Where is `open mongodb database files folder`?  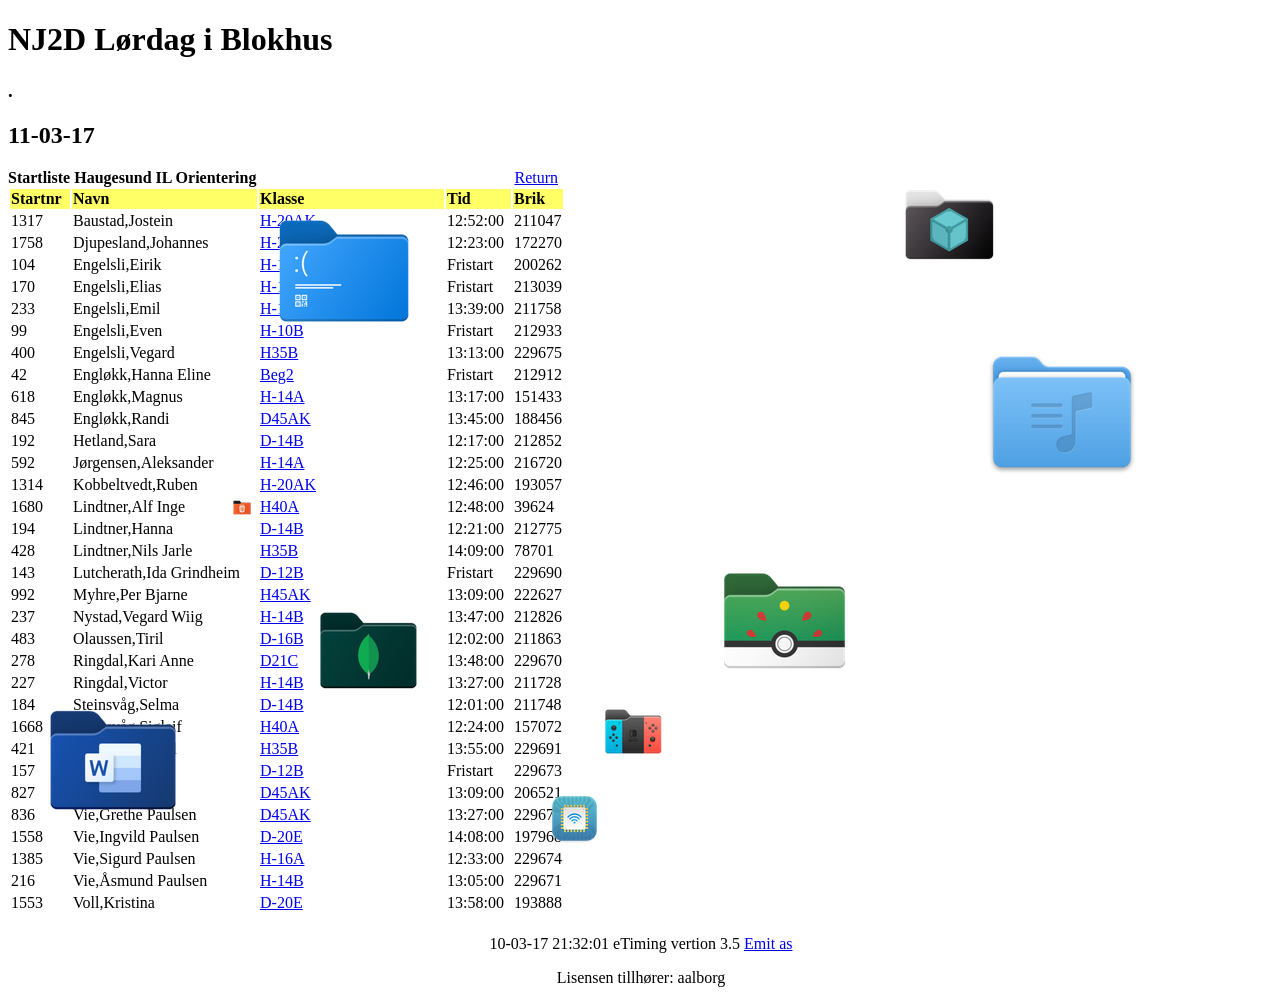
open mongodb database files folder is located at coordinates (368, 653).